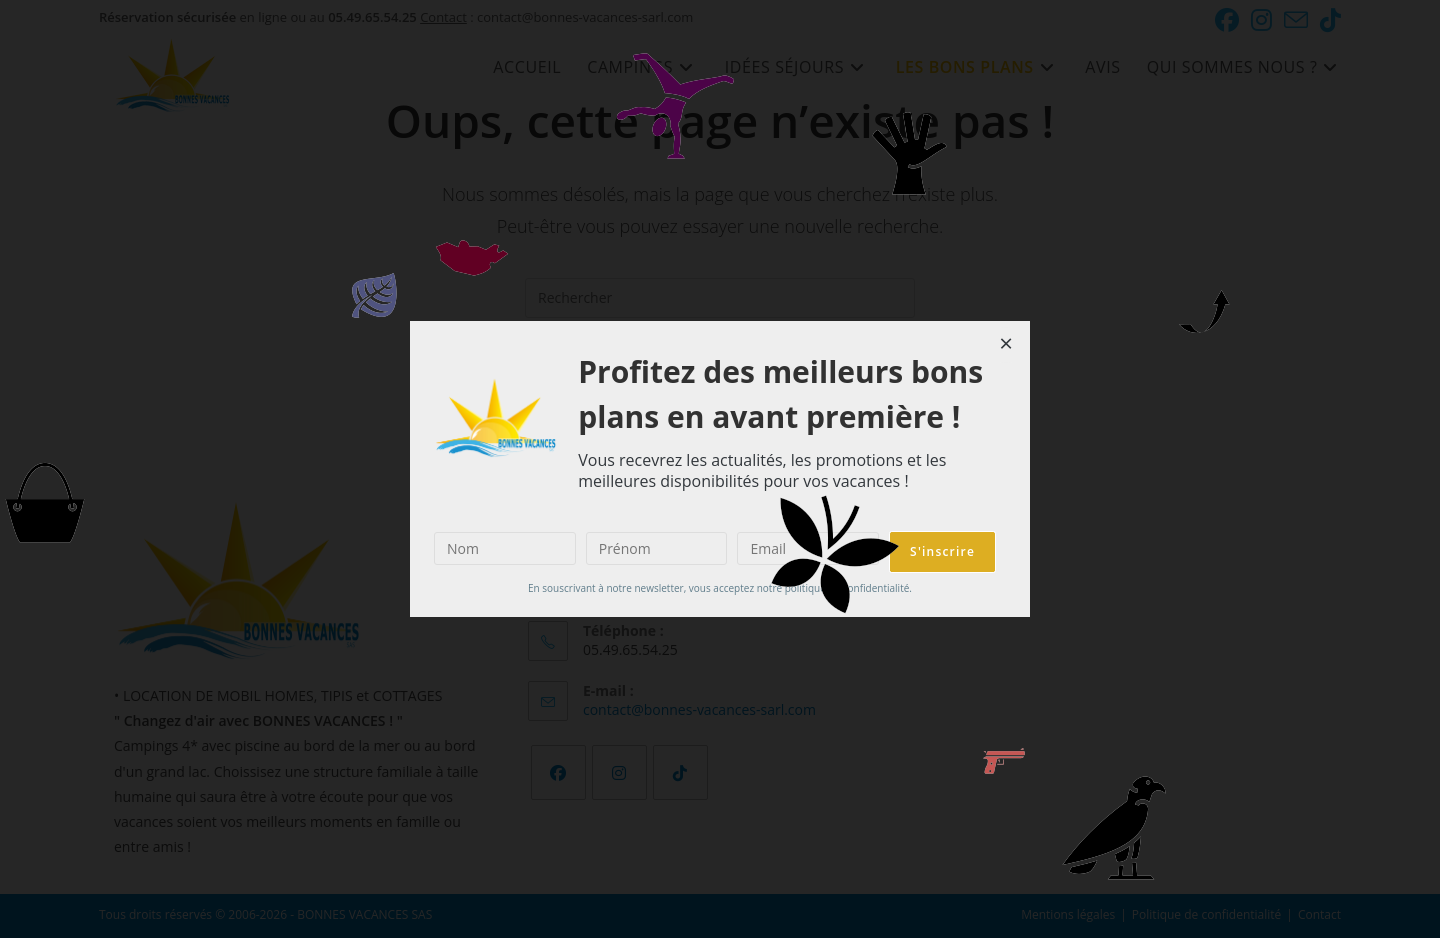 Image resolution: width=1440 pixels, height=938 pixels. What do you see at coordinates (374, 295) in the screenshot?
I see `represents a plant or nature category` at bounding box center [374, 295].